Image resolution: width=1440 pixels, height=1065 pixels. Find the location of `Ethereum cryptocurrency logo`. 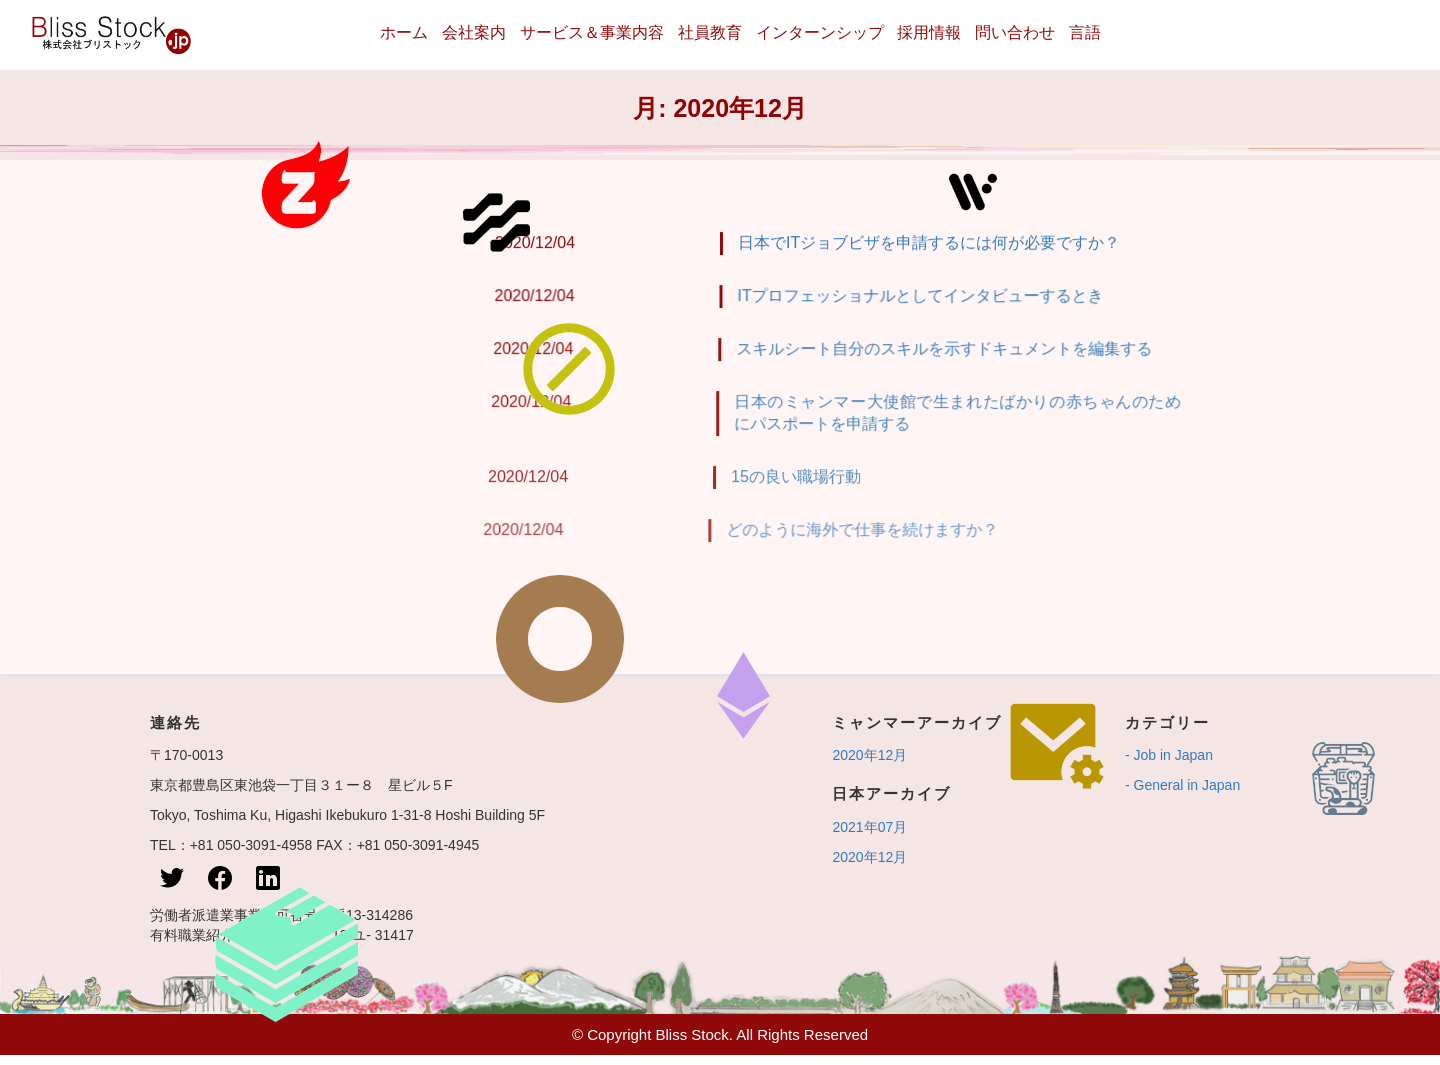

Ethereum cryptocurrency logo is located at coordinates (743, 695).